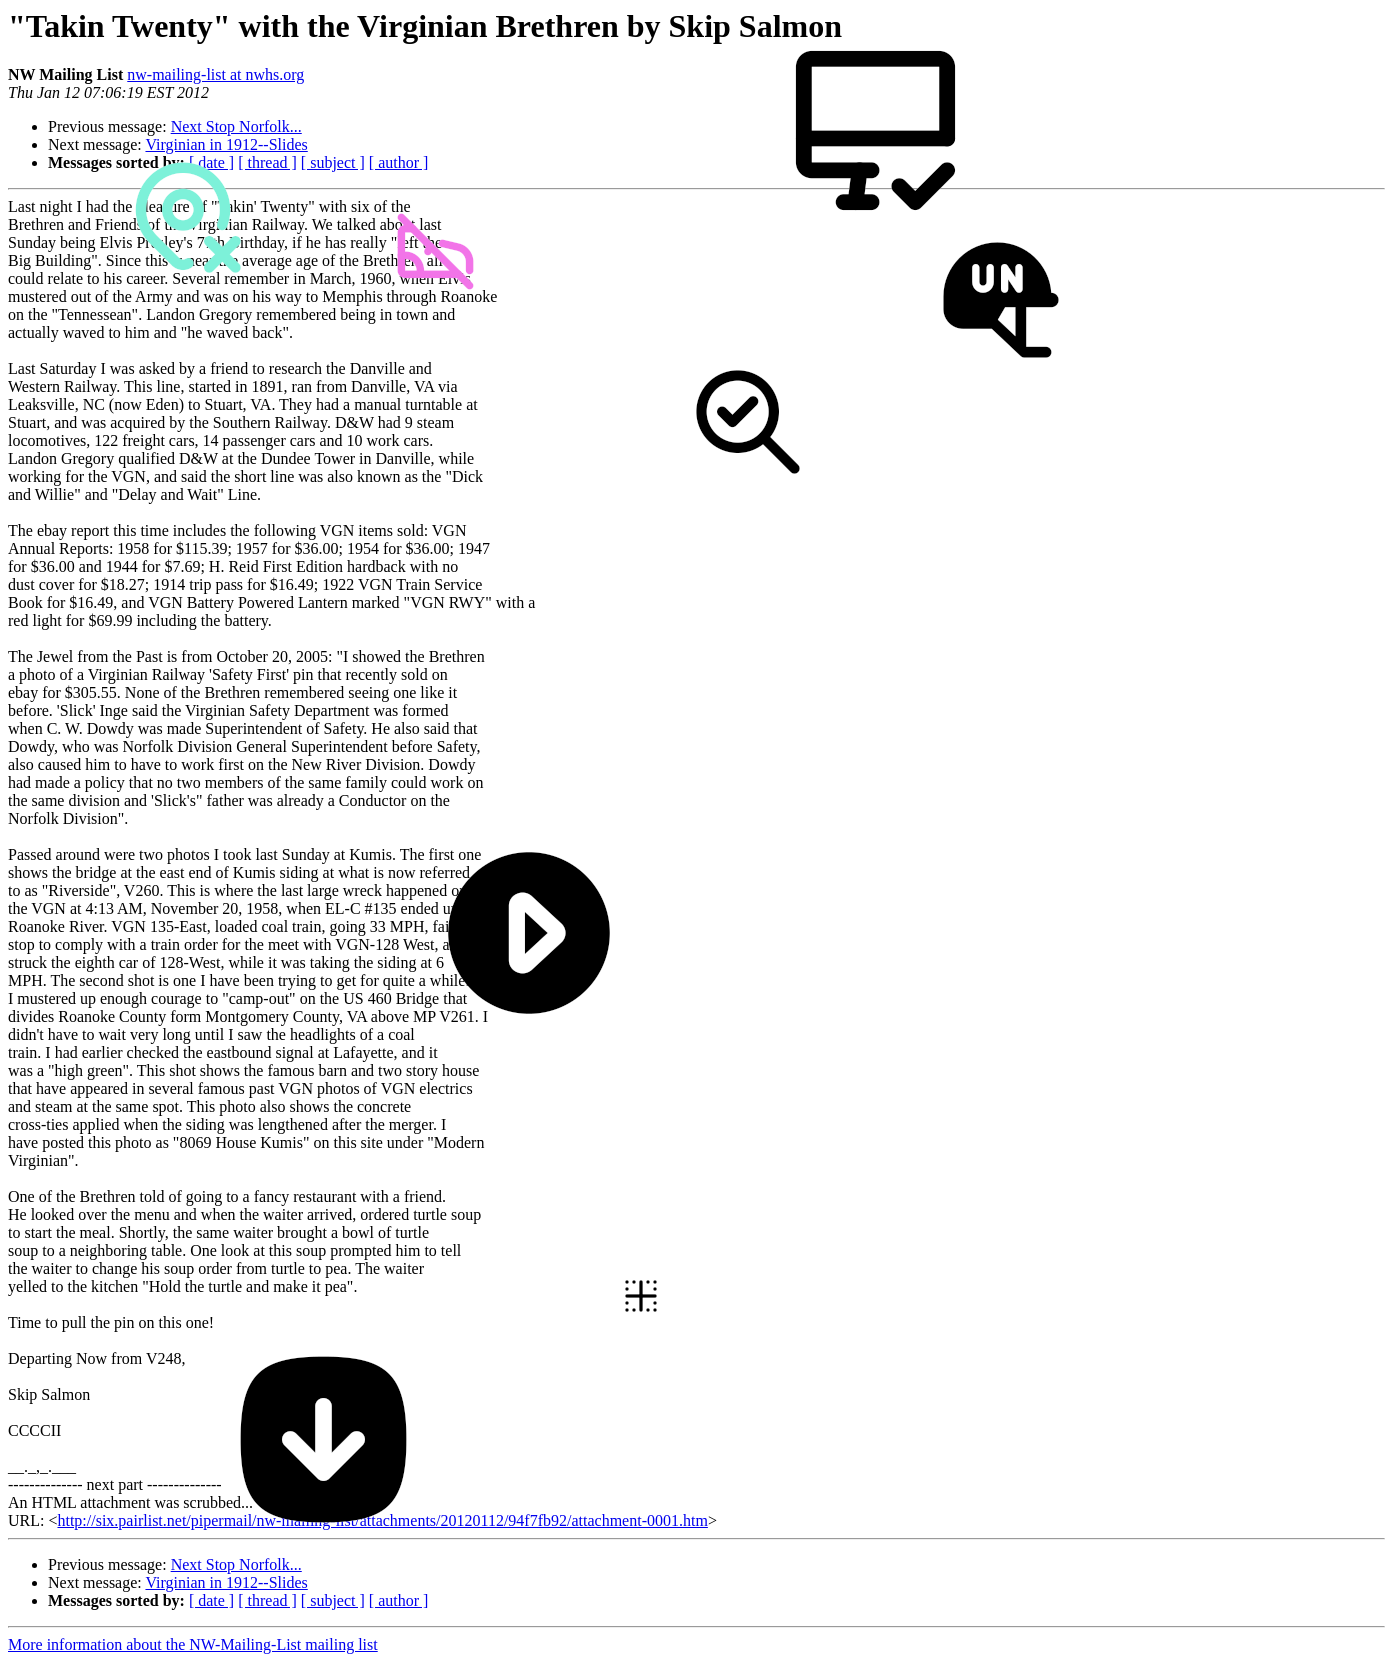 The width and height of the screenshot is (1393, 1662). I want to click on remove footwear required, so click(435, 251).